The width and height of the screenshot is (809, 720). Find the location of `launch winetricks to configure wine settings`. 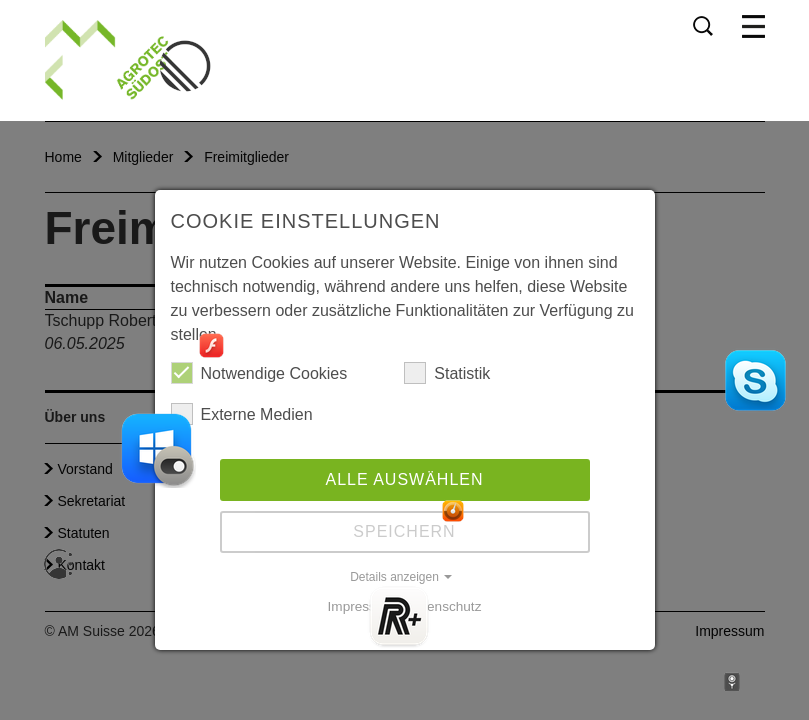

launch winetricks to configure wine settings is located at coordinates (156, 448).